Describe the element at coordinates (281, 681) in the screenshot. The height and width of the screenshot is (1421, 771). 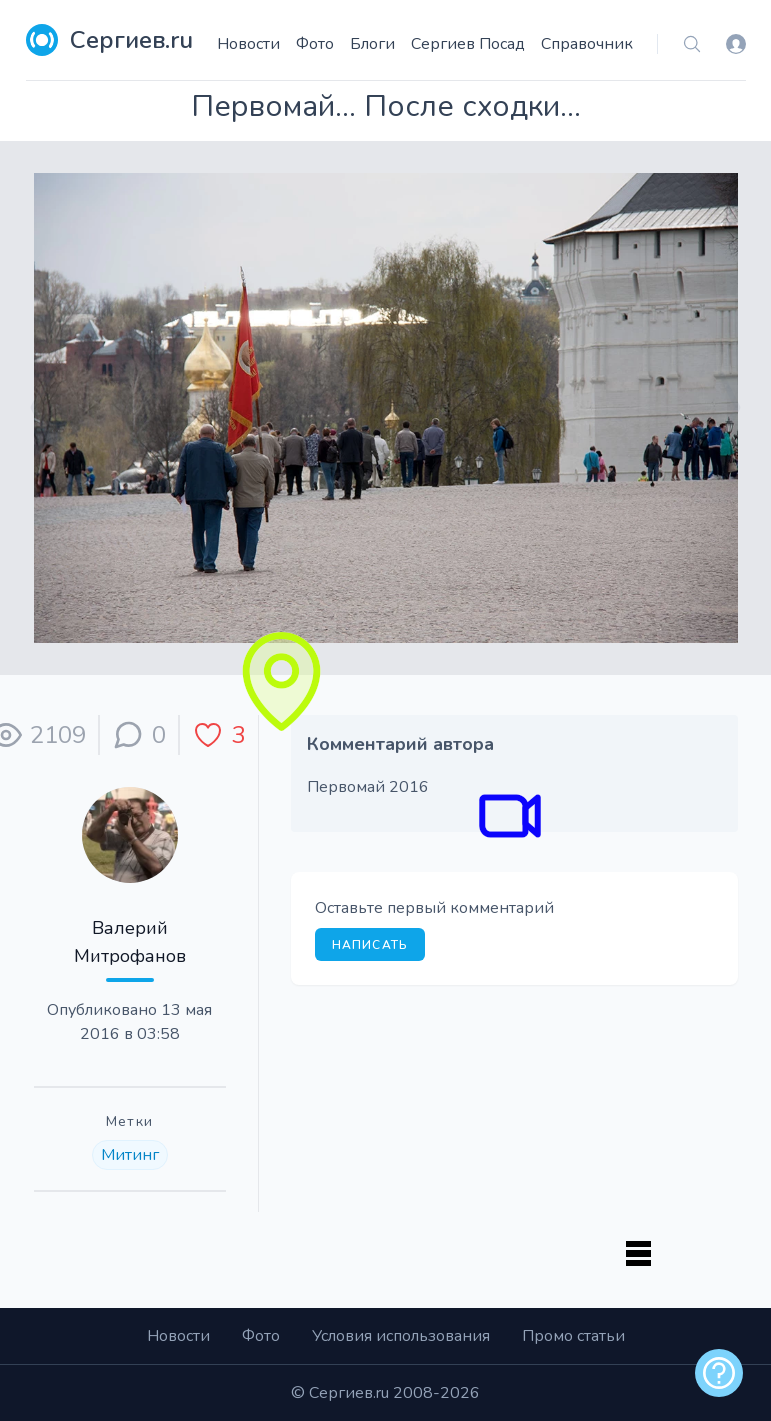
I see `view location on map` at that location.